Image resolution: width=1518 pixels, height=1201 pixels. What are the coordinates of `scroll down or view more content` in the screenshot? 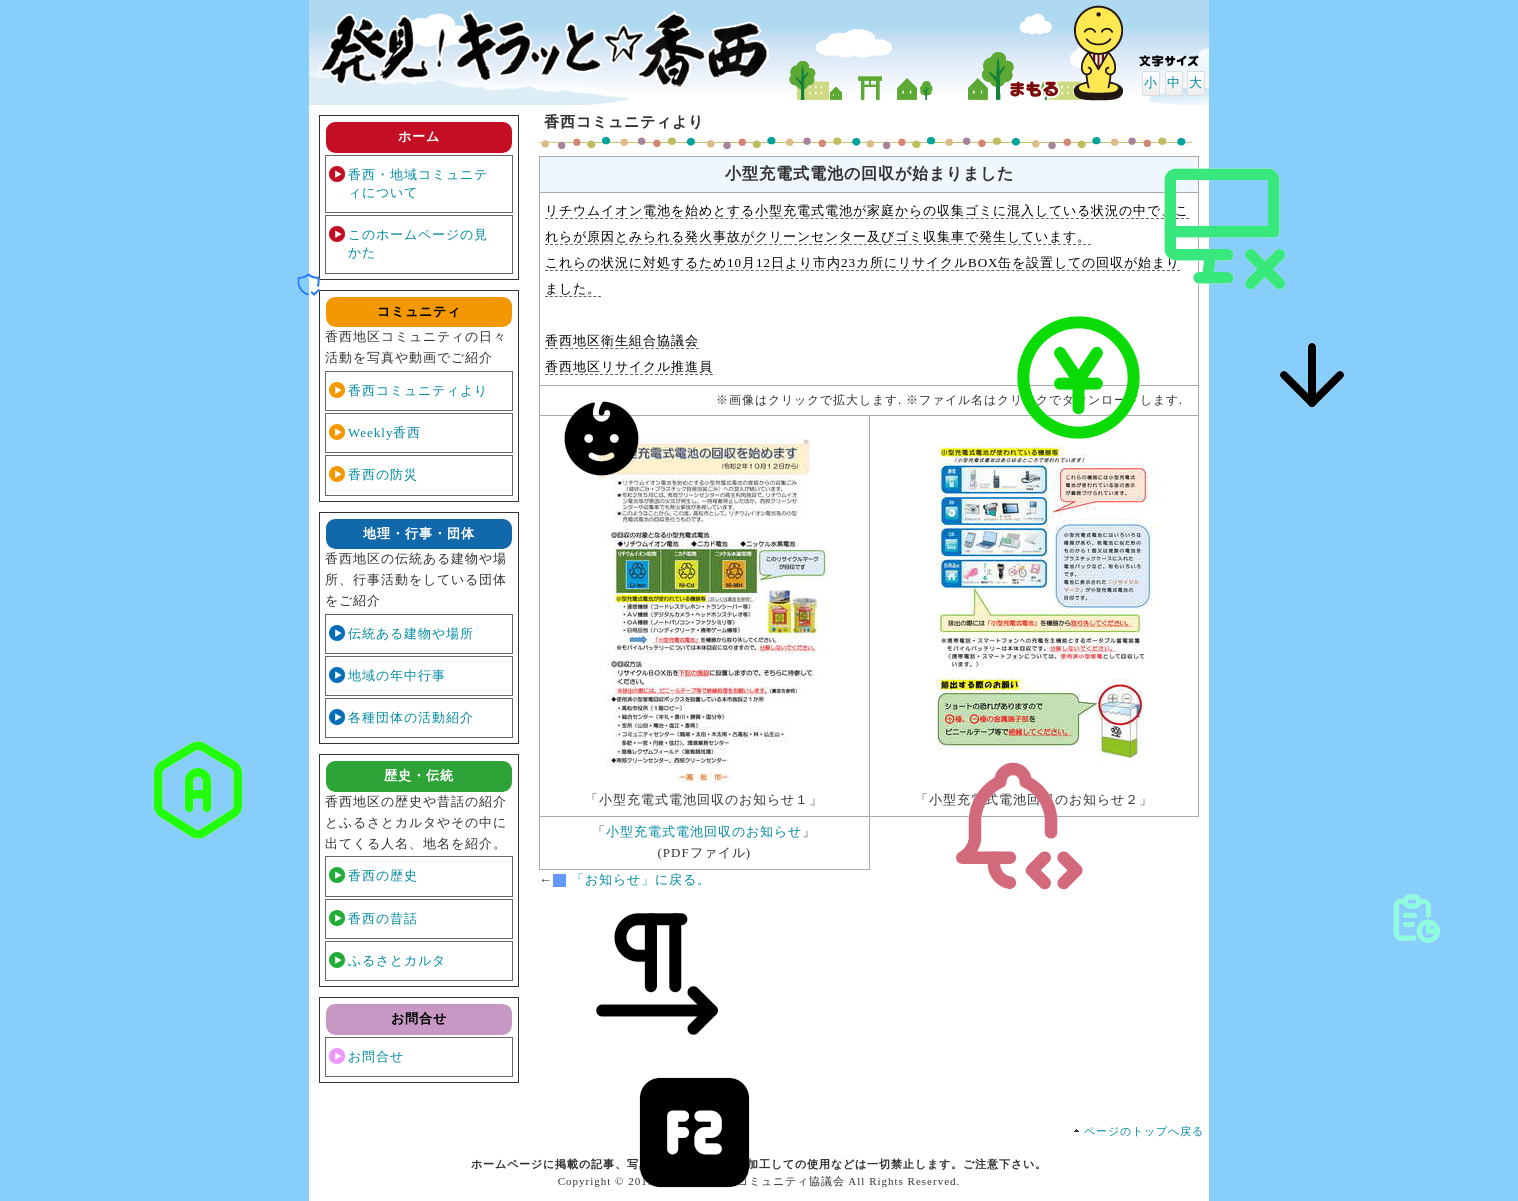 It's located at (1312, 375).